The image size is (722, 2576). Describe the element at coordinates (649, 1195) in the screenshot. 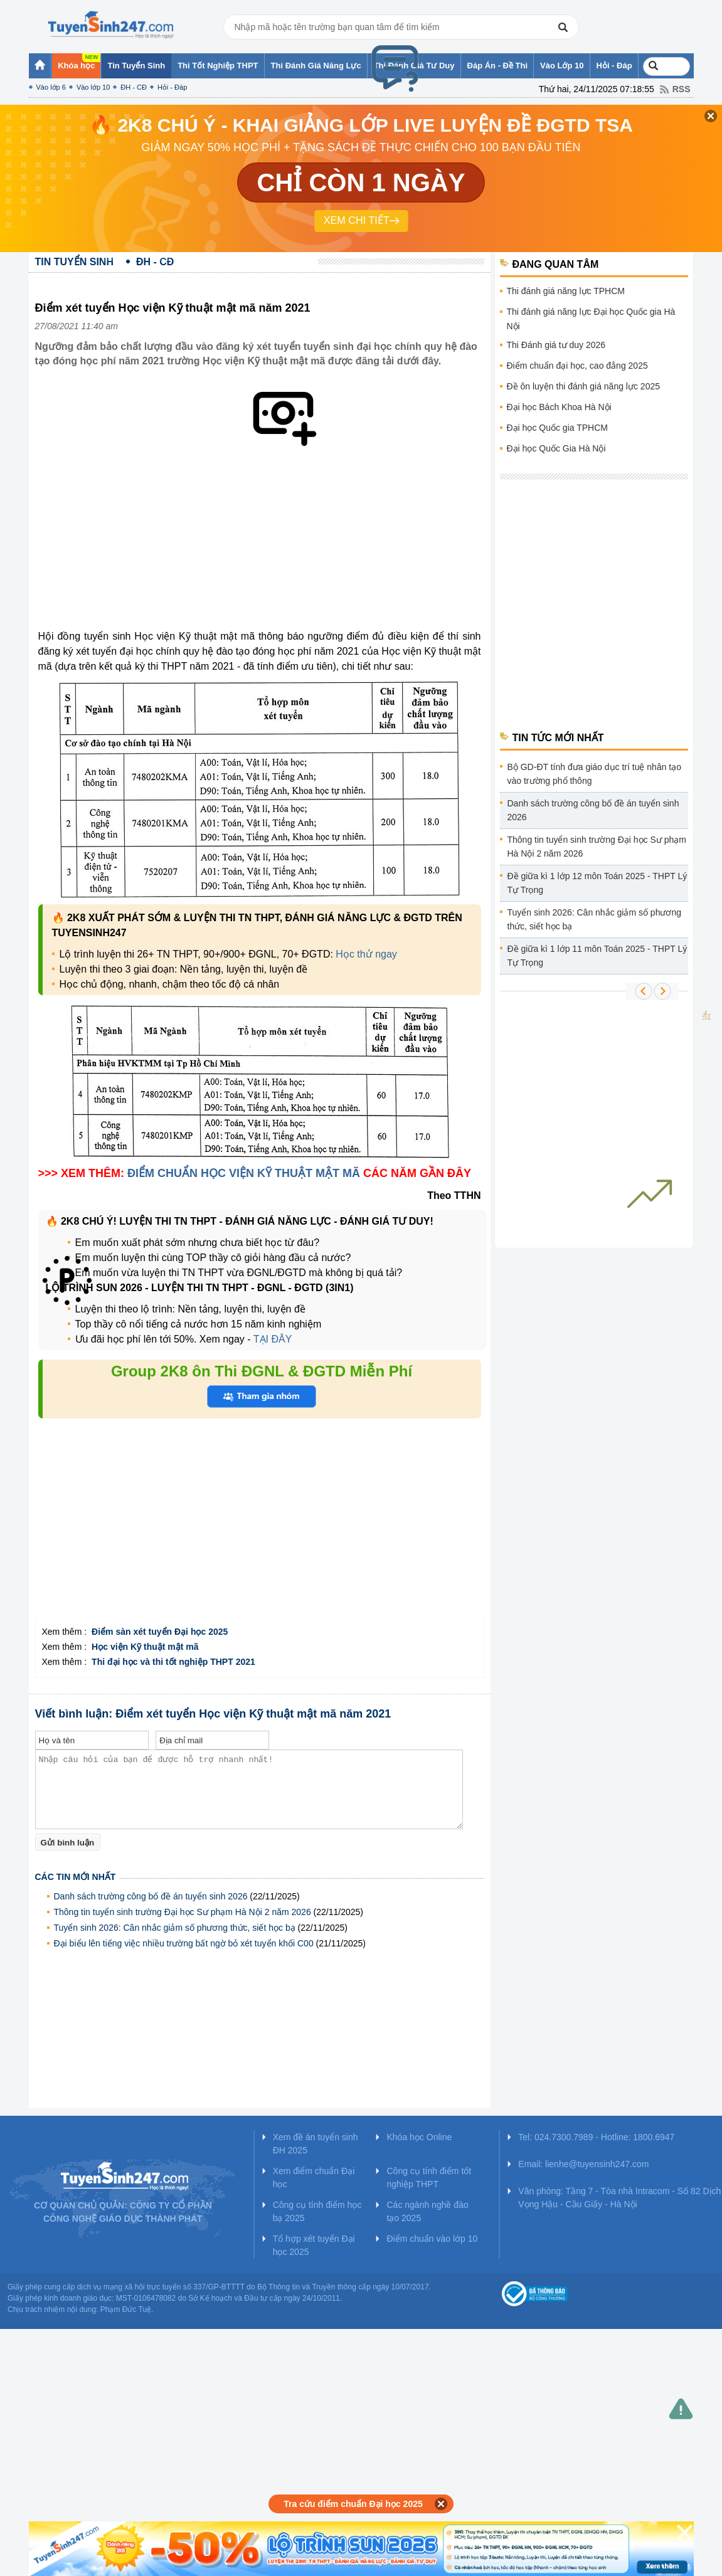

I see `indicates positive growth or upward trend` at that location.